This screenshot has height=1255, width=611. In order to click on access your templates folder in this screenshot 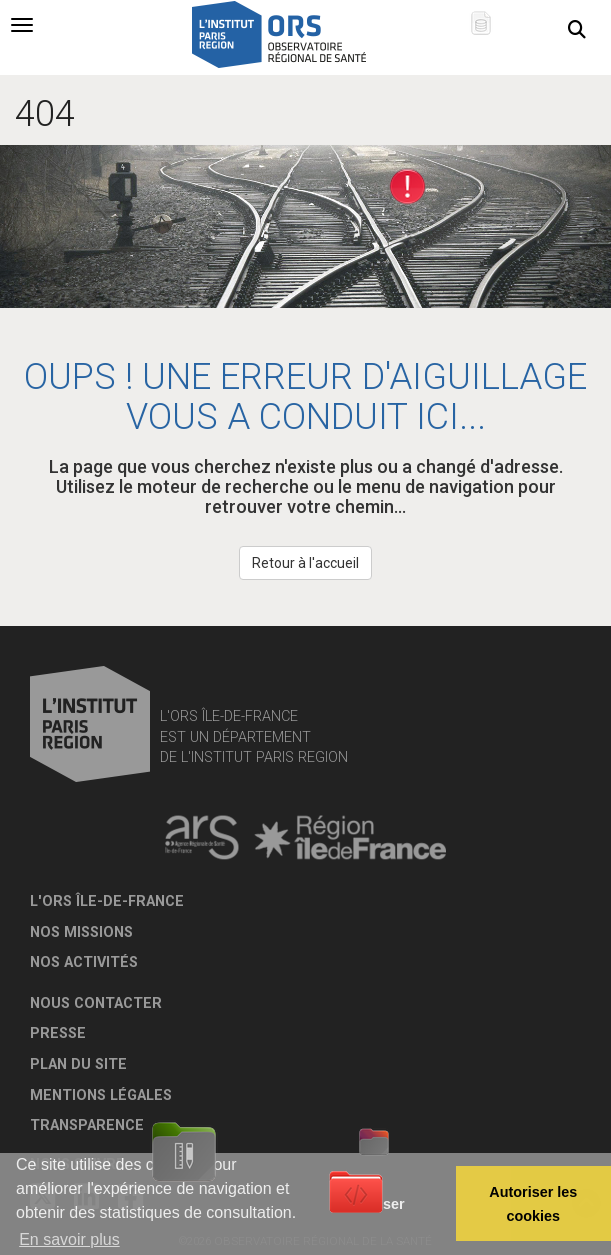, I will do `click(184, 1152)`.